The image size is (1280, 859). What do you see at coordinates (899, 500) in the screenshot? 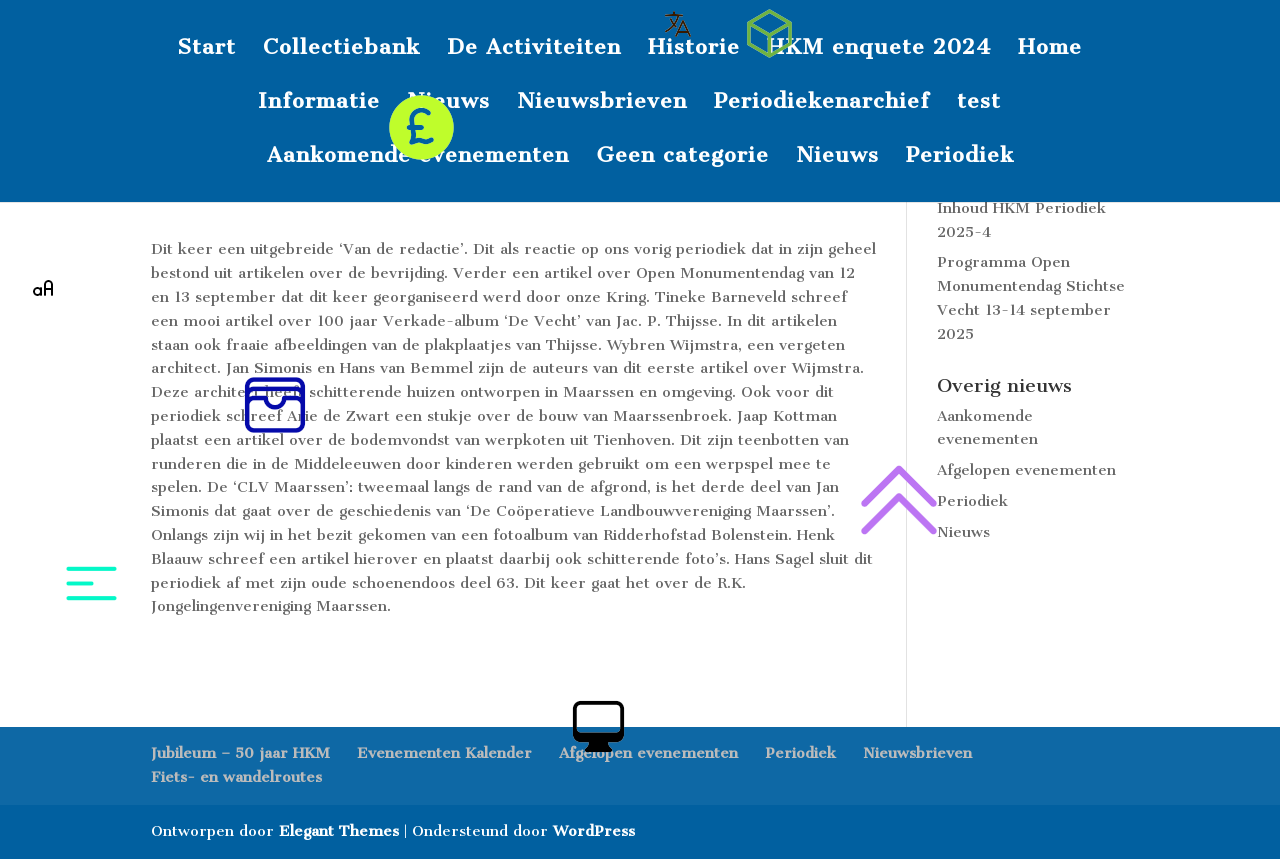
I see `scroll to top of page` at bounding box center [899, 500].